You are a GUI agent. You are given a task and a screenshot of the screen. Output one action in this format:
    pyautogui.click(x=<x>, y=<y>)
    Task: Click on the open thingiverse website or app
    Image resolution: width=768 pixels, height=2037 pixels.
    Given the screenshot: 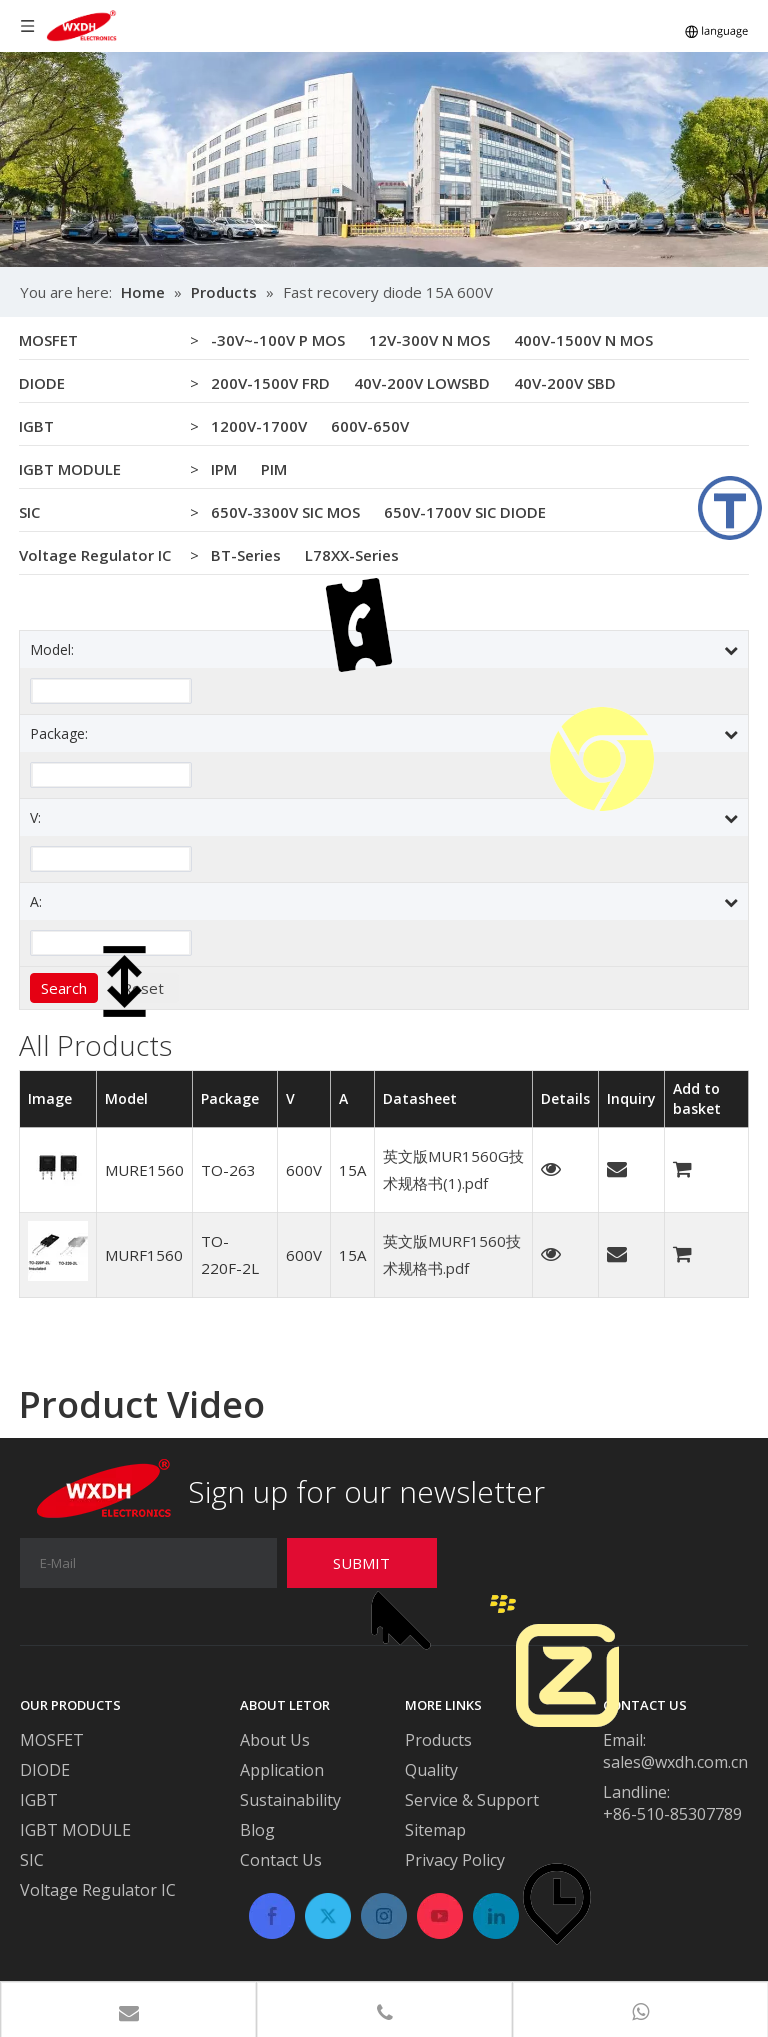 What is the action you would take?
    pyautogui.click(x=730, y=508)
    